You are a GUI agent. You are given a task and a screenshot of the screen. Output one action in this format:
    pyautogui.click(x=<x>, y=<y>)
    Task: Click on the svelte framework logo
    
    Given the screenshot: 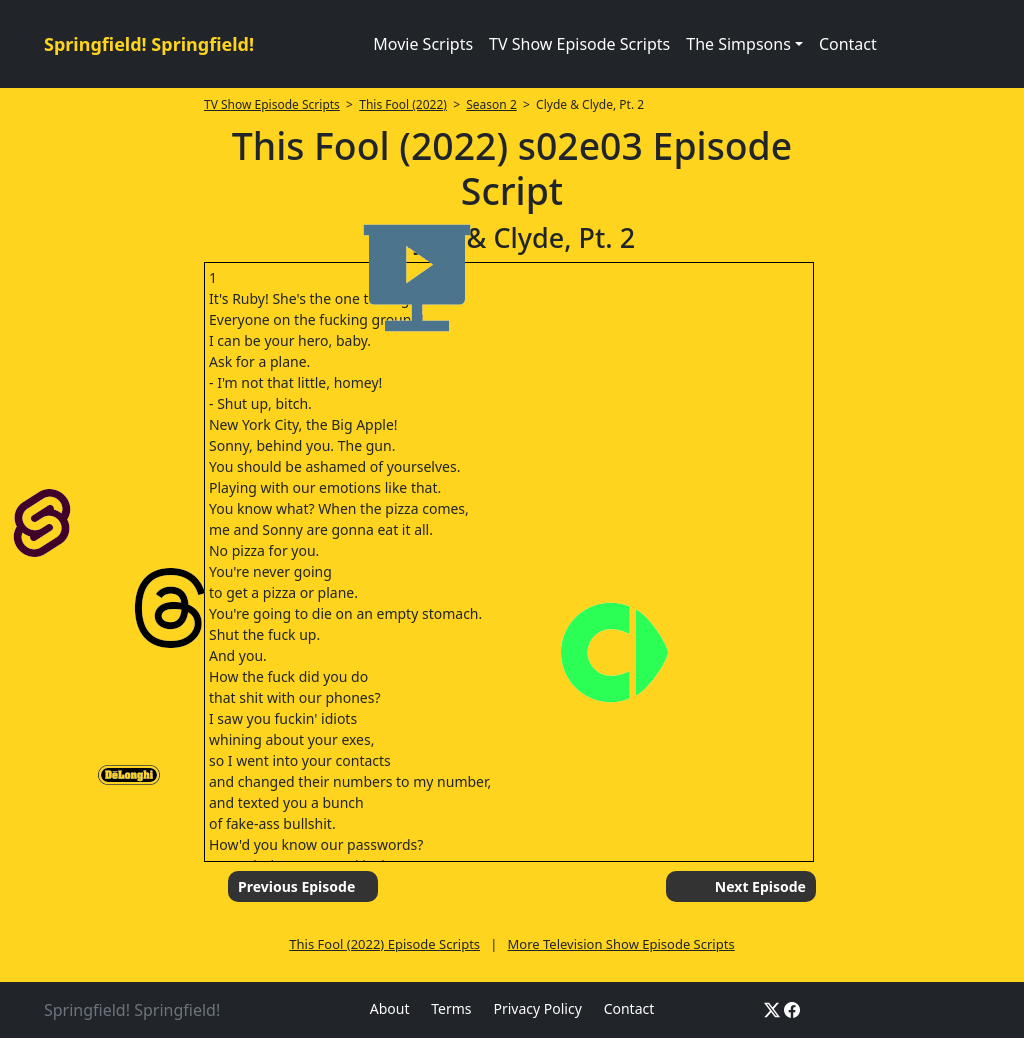 What is the action you would take?
    pyautogui.click(x=42, y=523)
    